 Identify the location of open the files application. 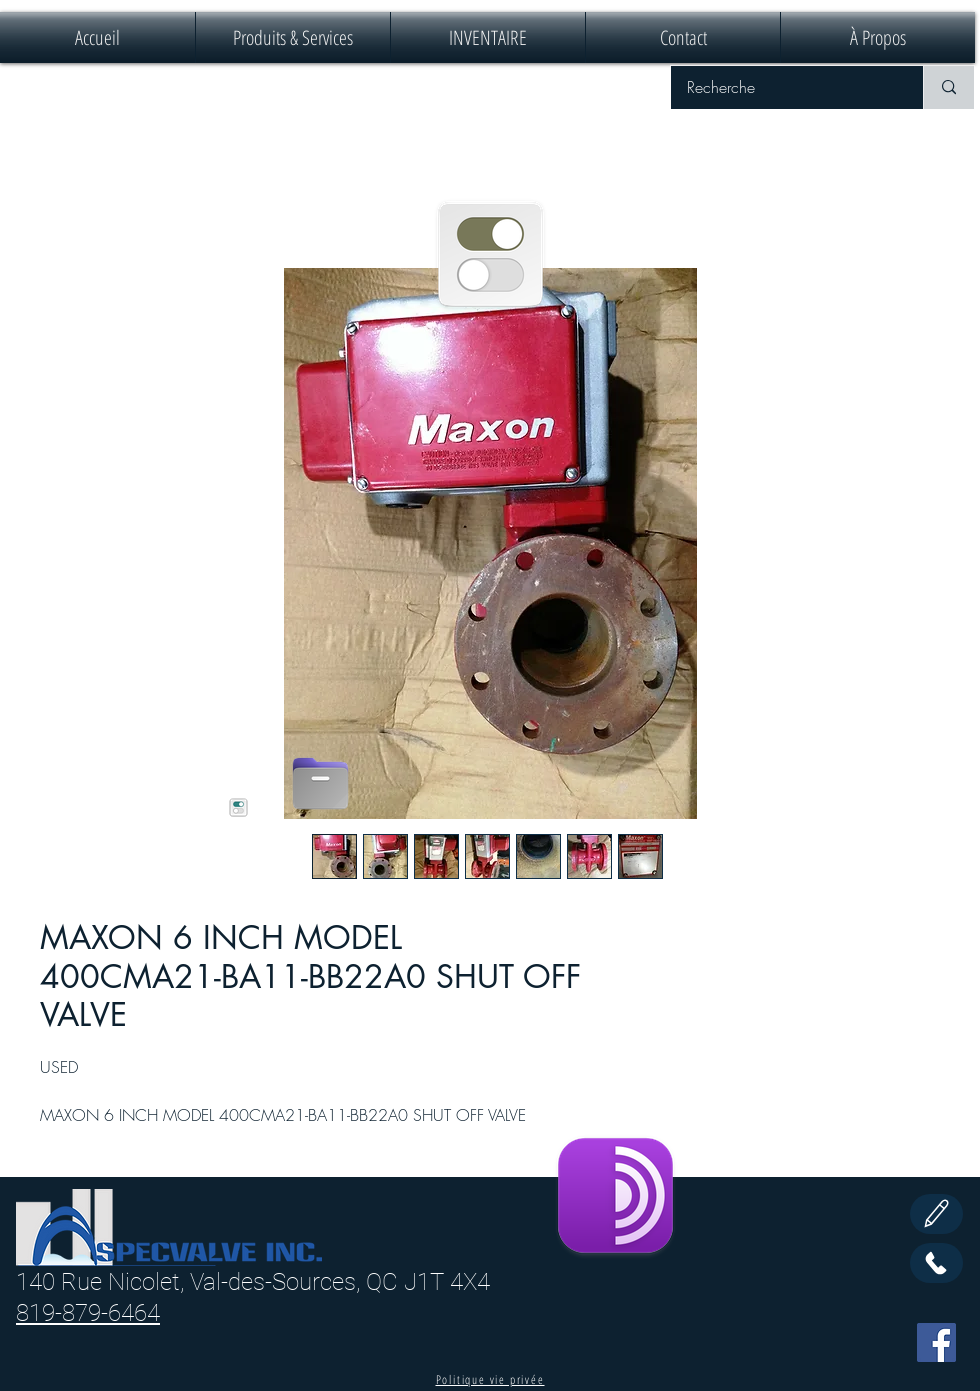
(320, 783).